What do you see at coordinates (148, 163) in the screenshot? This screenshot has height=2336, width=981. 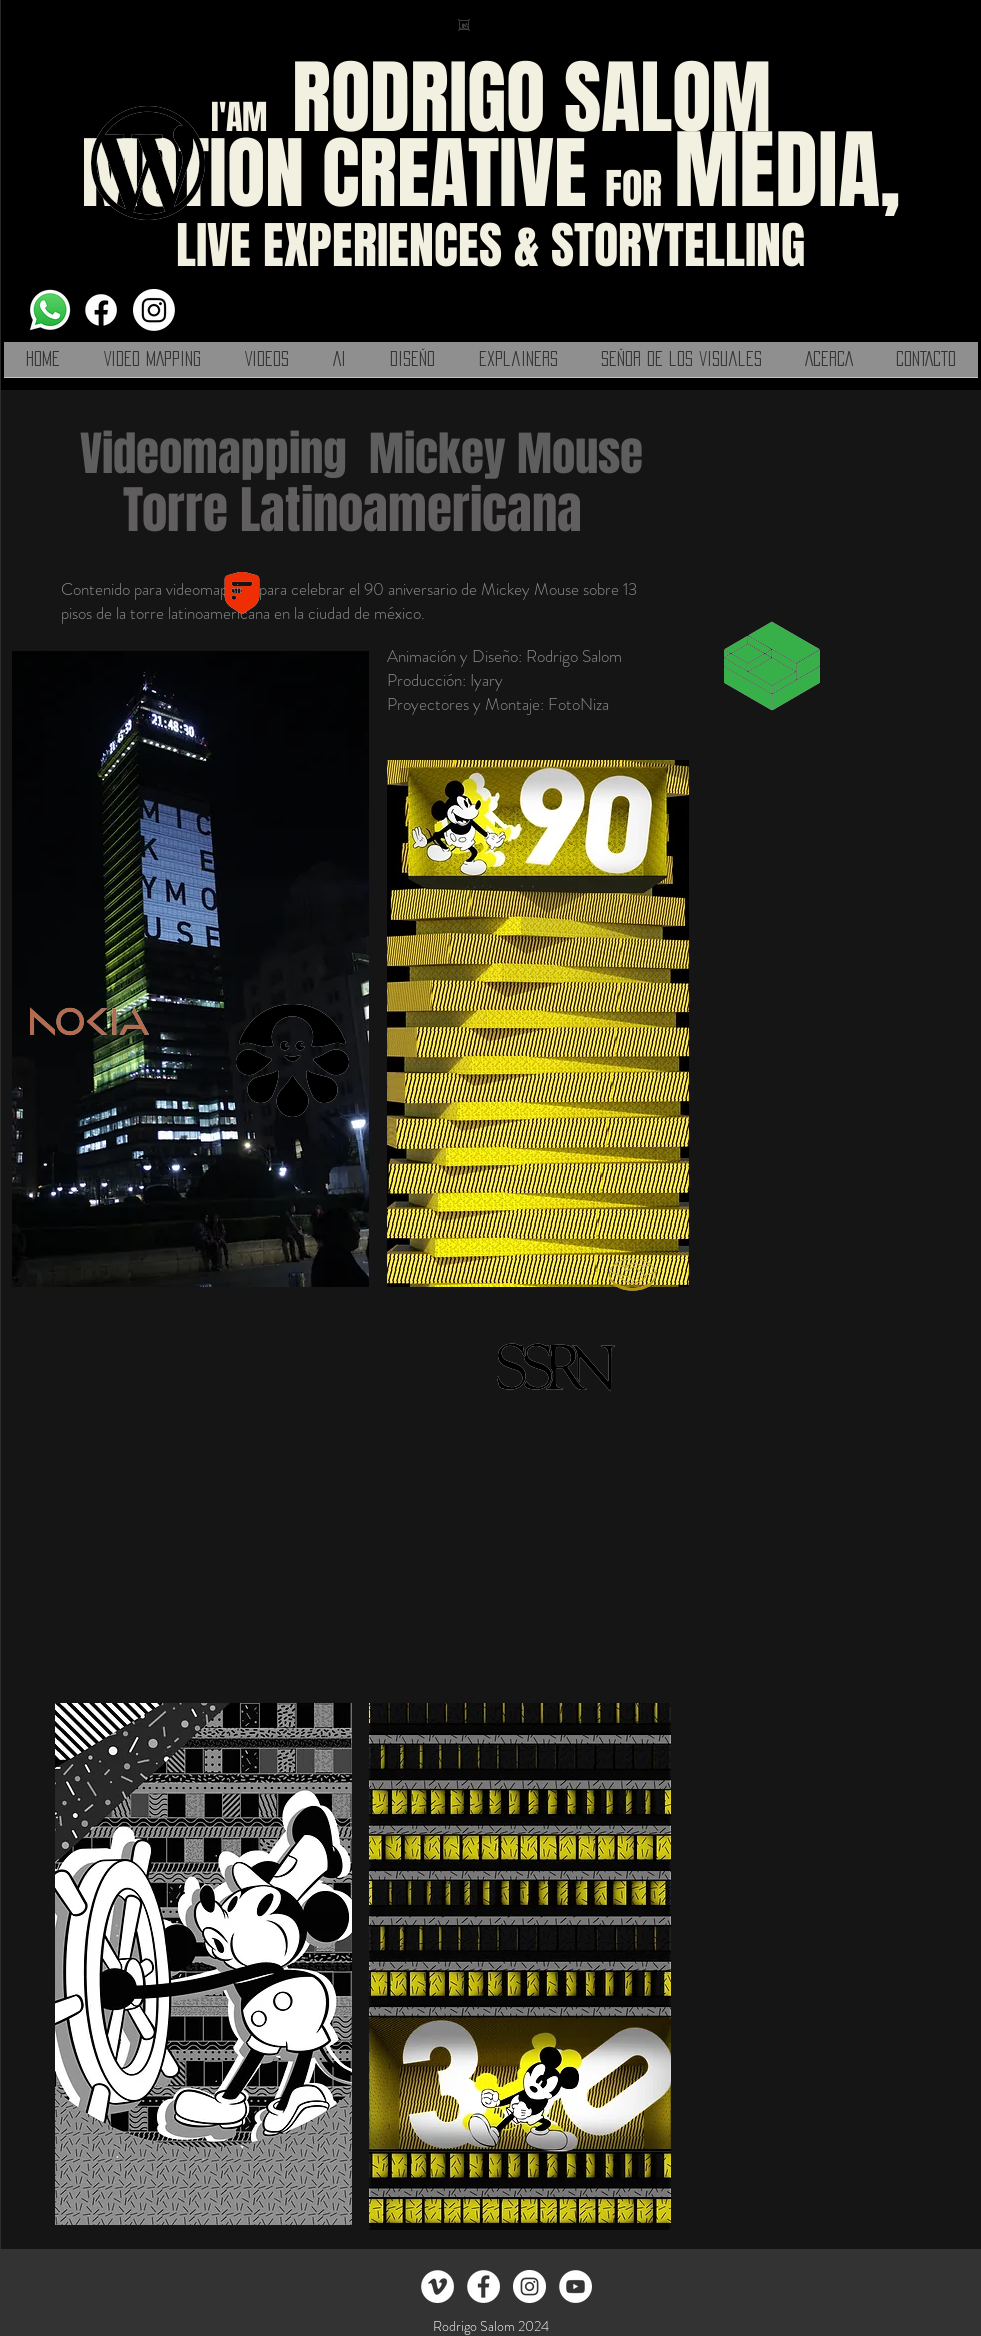 I see `open the WordPress app` at bounding box center [148, 163].